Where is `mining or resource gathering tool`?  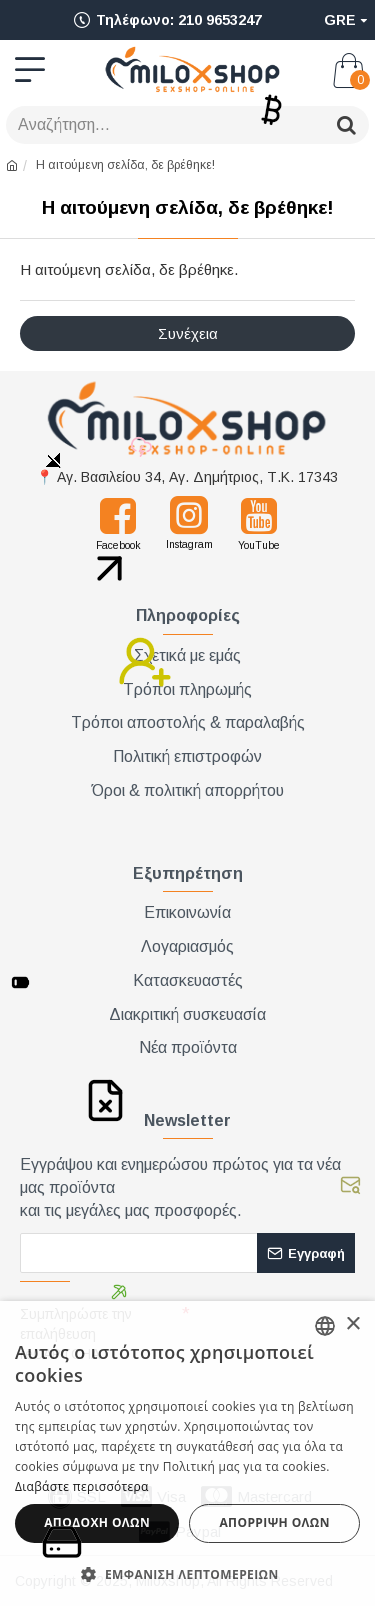 mining or resource gathering tool is located at coordinates (119, 1292).